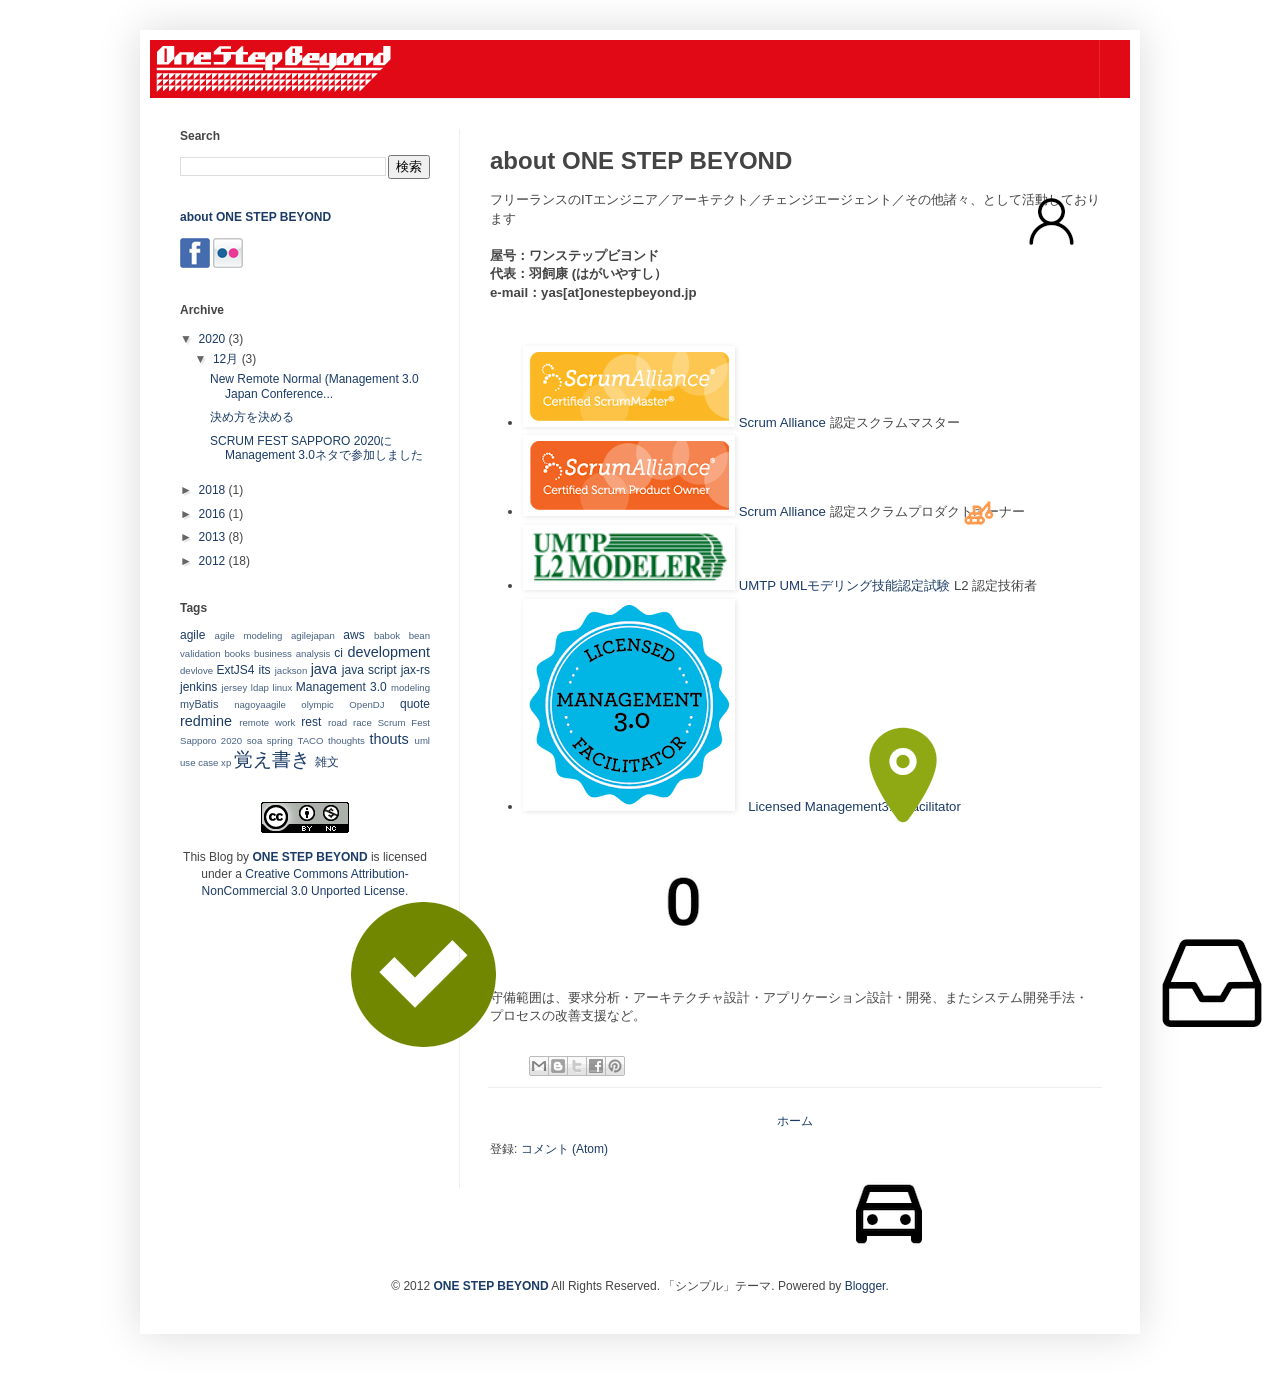 Image resolution: width=1280 pixels, height=1375 pixels. I want to click on view your inbox messages, so click(1212, 982).